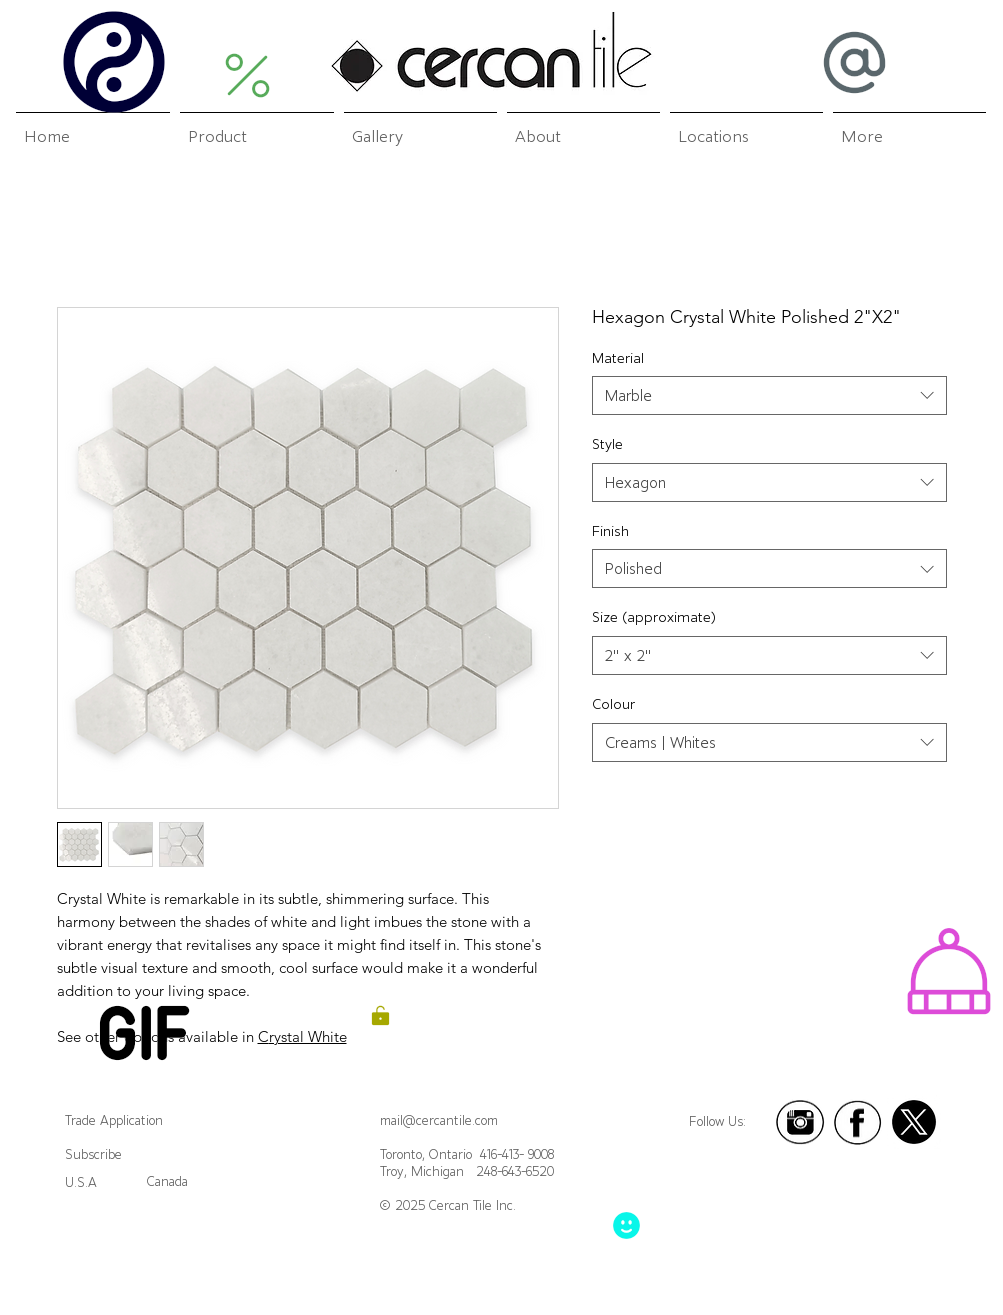 This screenshot has width=1003, height=1315. I want to click on view or apply a discount, so click(247, 75).